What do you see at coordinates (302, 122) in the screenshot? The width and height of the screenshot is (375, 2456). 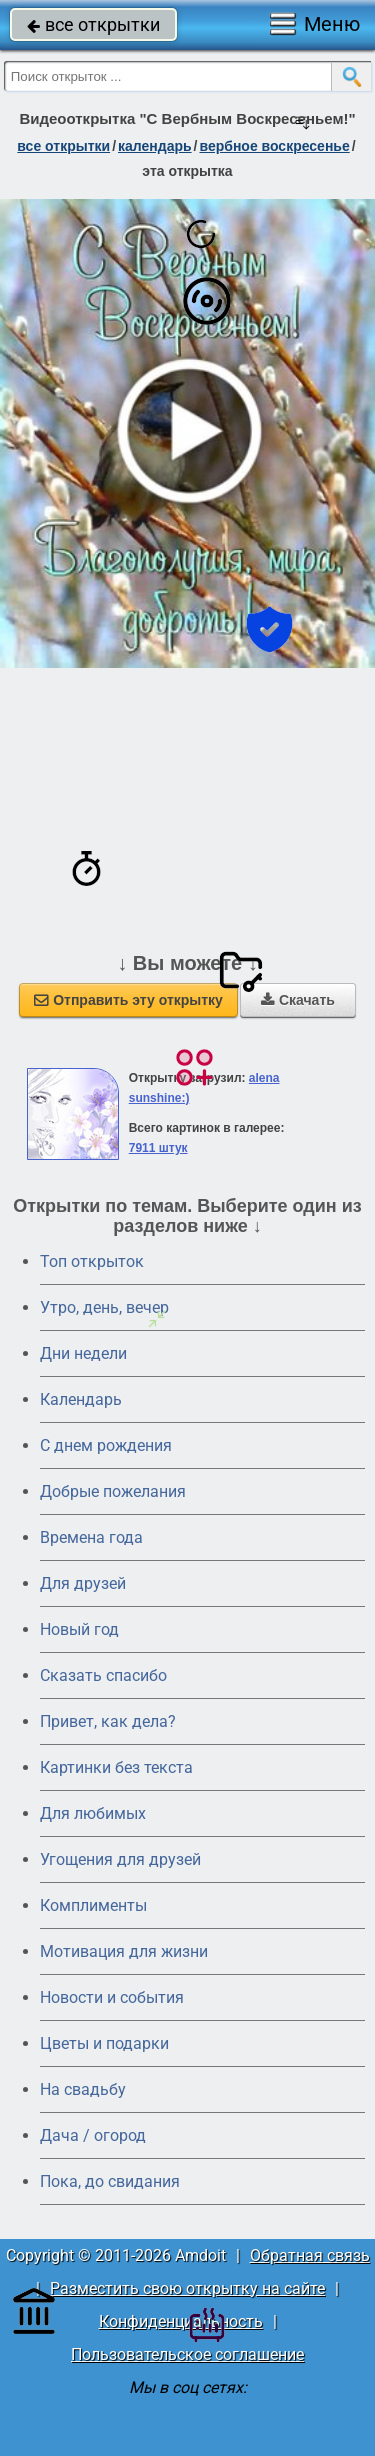 I see `sort list in descending order` at bounding box center [302, 122].